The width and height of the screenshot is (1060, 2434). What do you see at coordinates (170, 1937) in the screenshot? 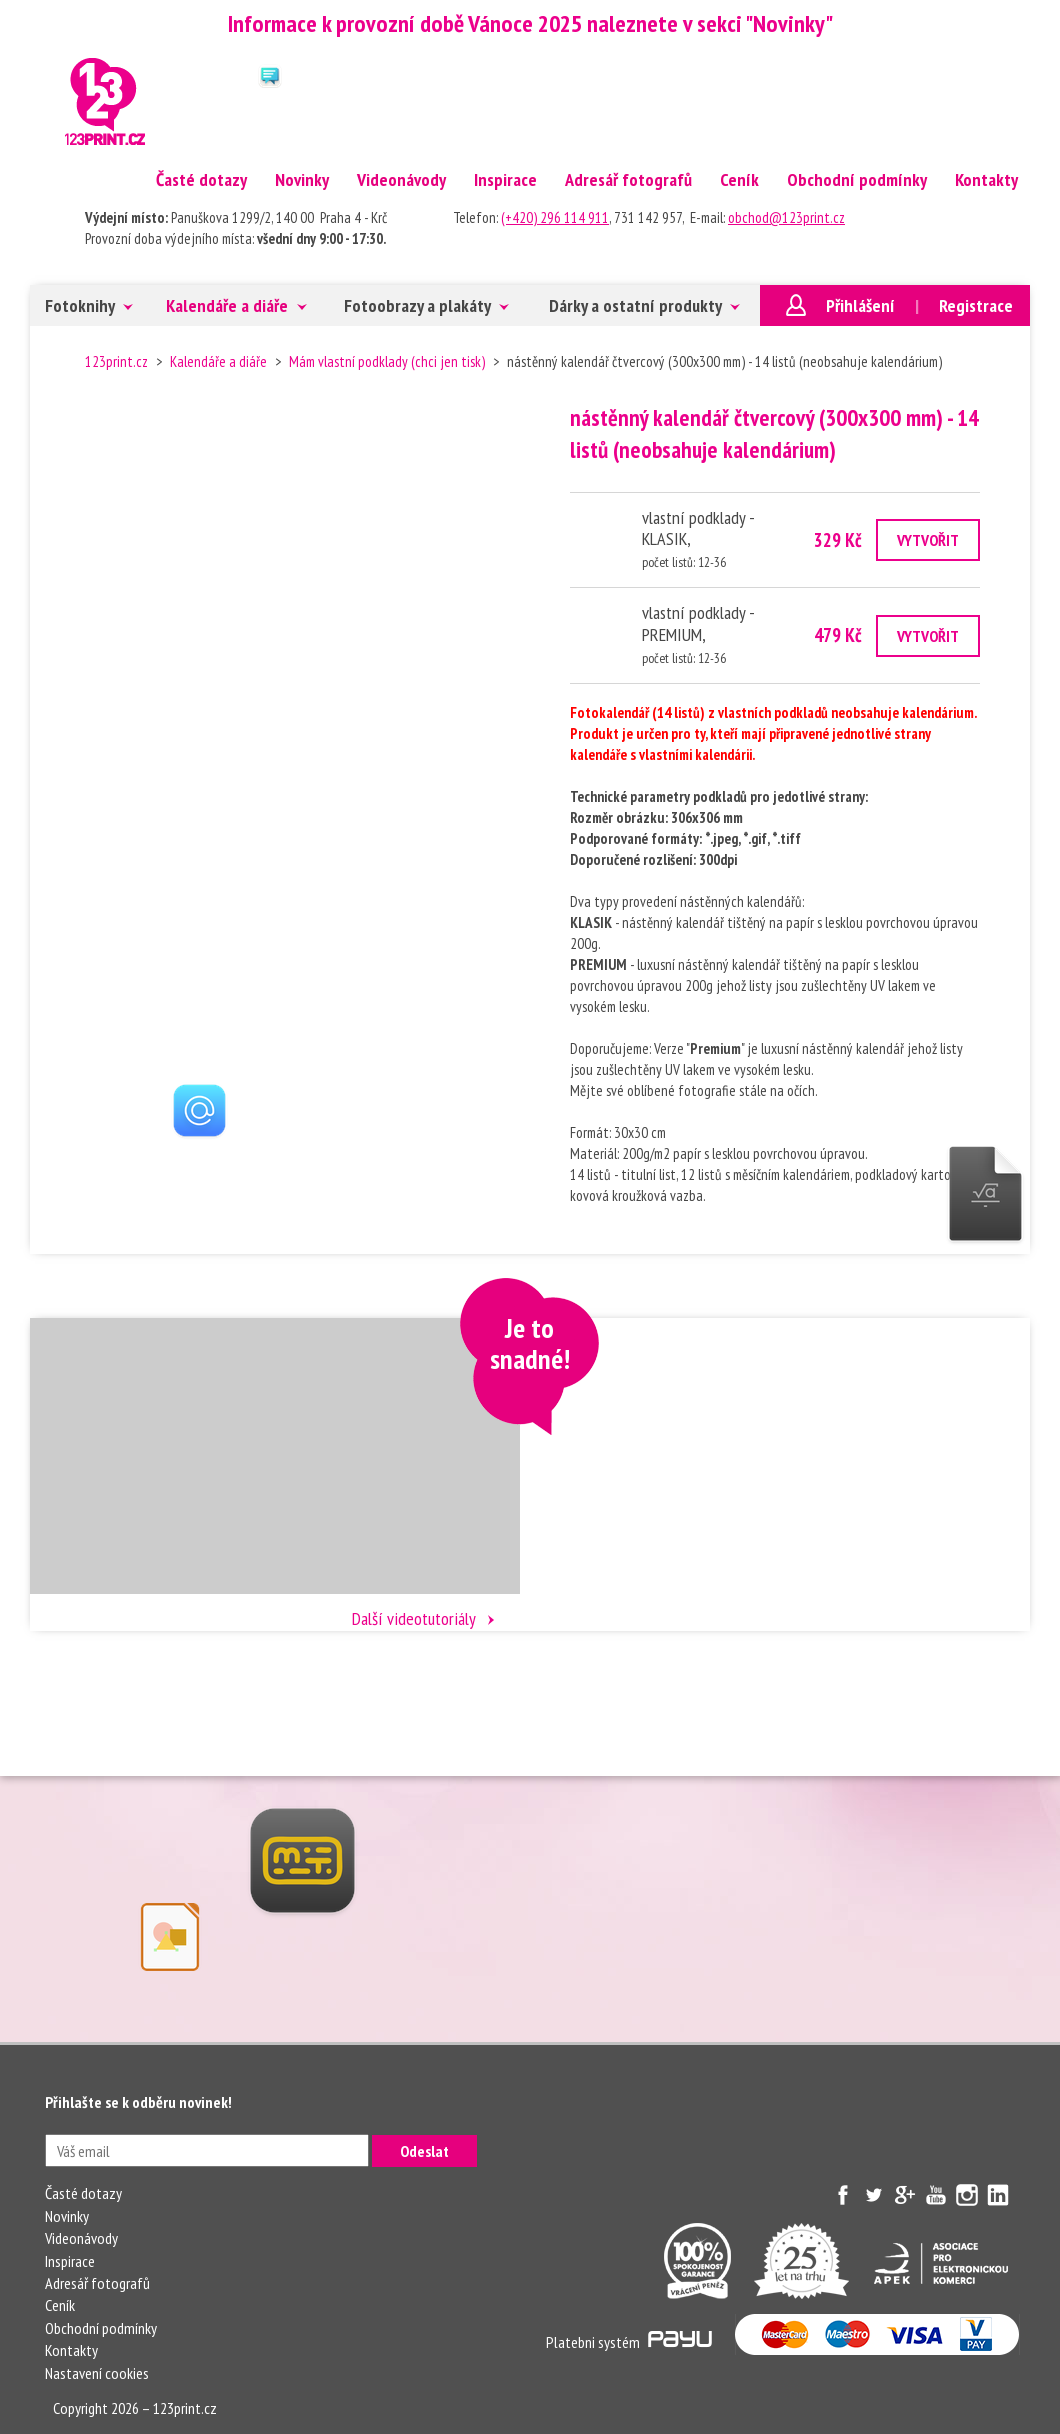
I see `open a libreoffice draw document` at bounding box center [170, 1937].